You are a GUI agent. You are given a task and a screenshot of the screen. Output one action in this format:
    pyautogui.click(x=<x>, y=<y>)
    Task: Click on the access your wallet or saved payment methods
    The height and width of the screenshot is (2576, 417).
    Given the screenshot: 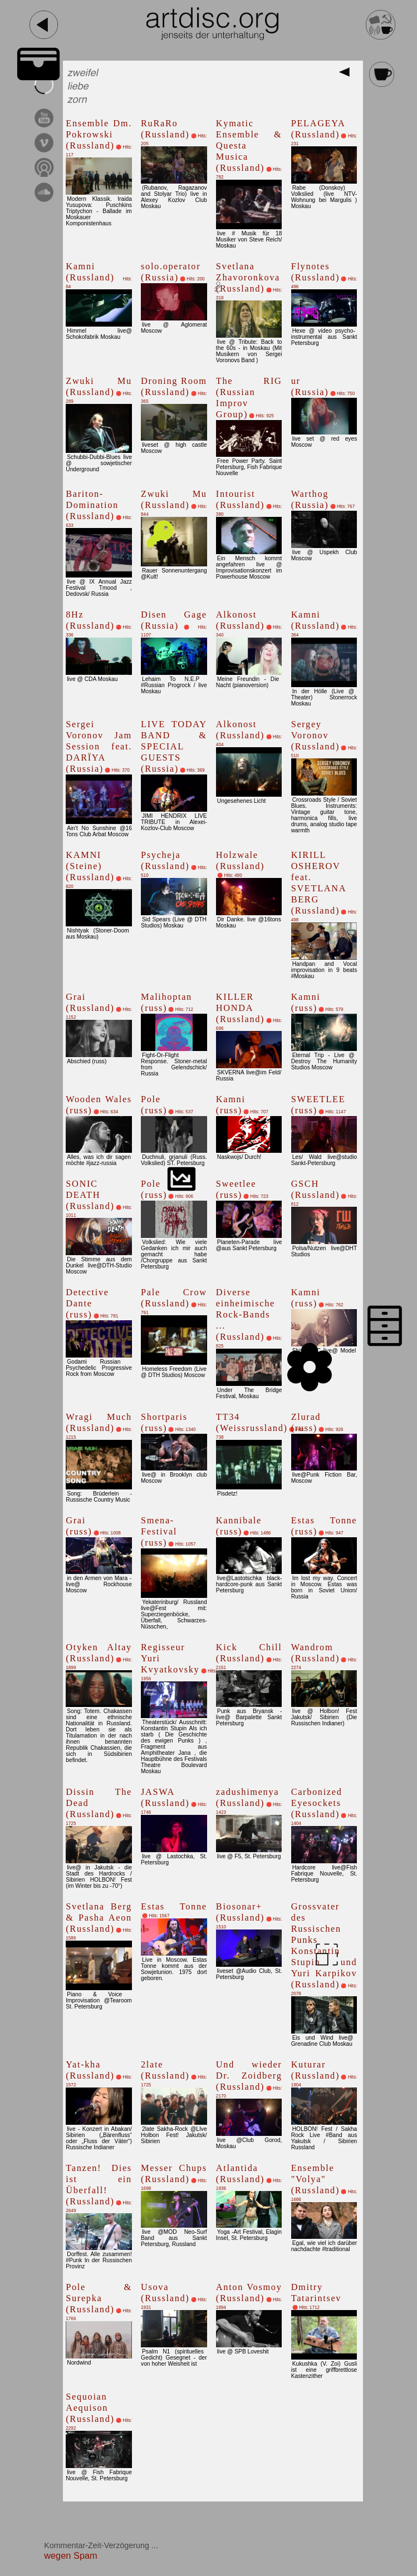 What is the action you would take?
    pyautogui.click(x=38, y=64)
    